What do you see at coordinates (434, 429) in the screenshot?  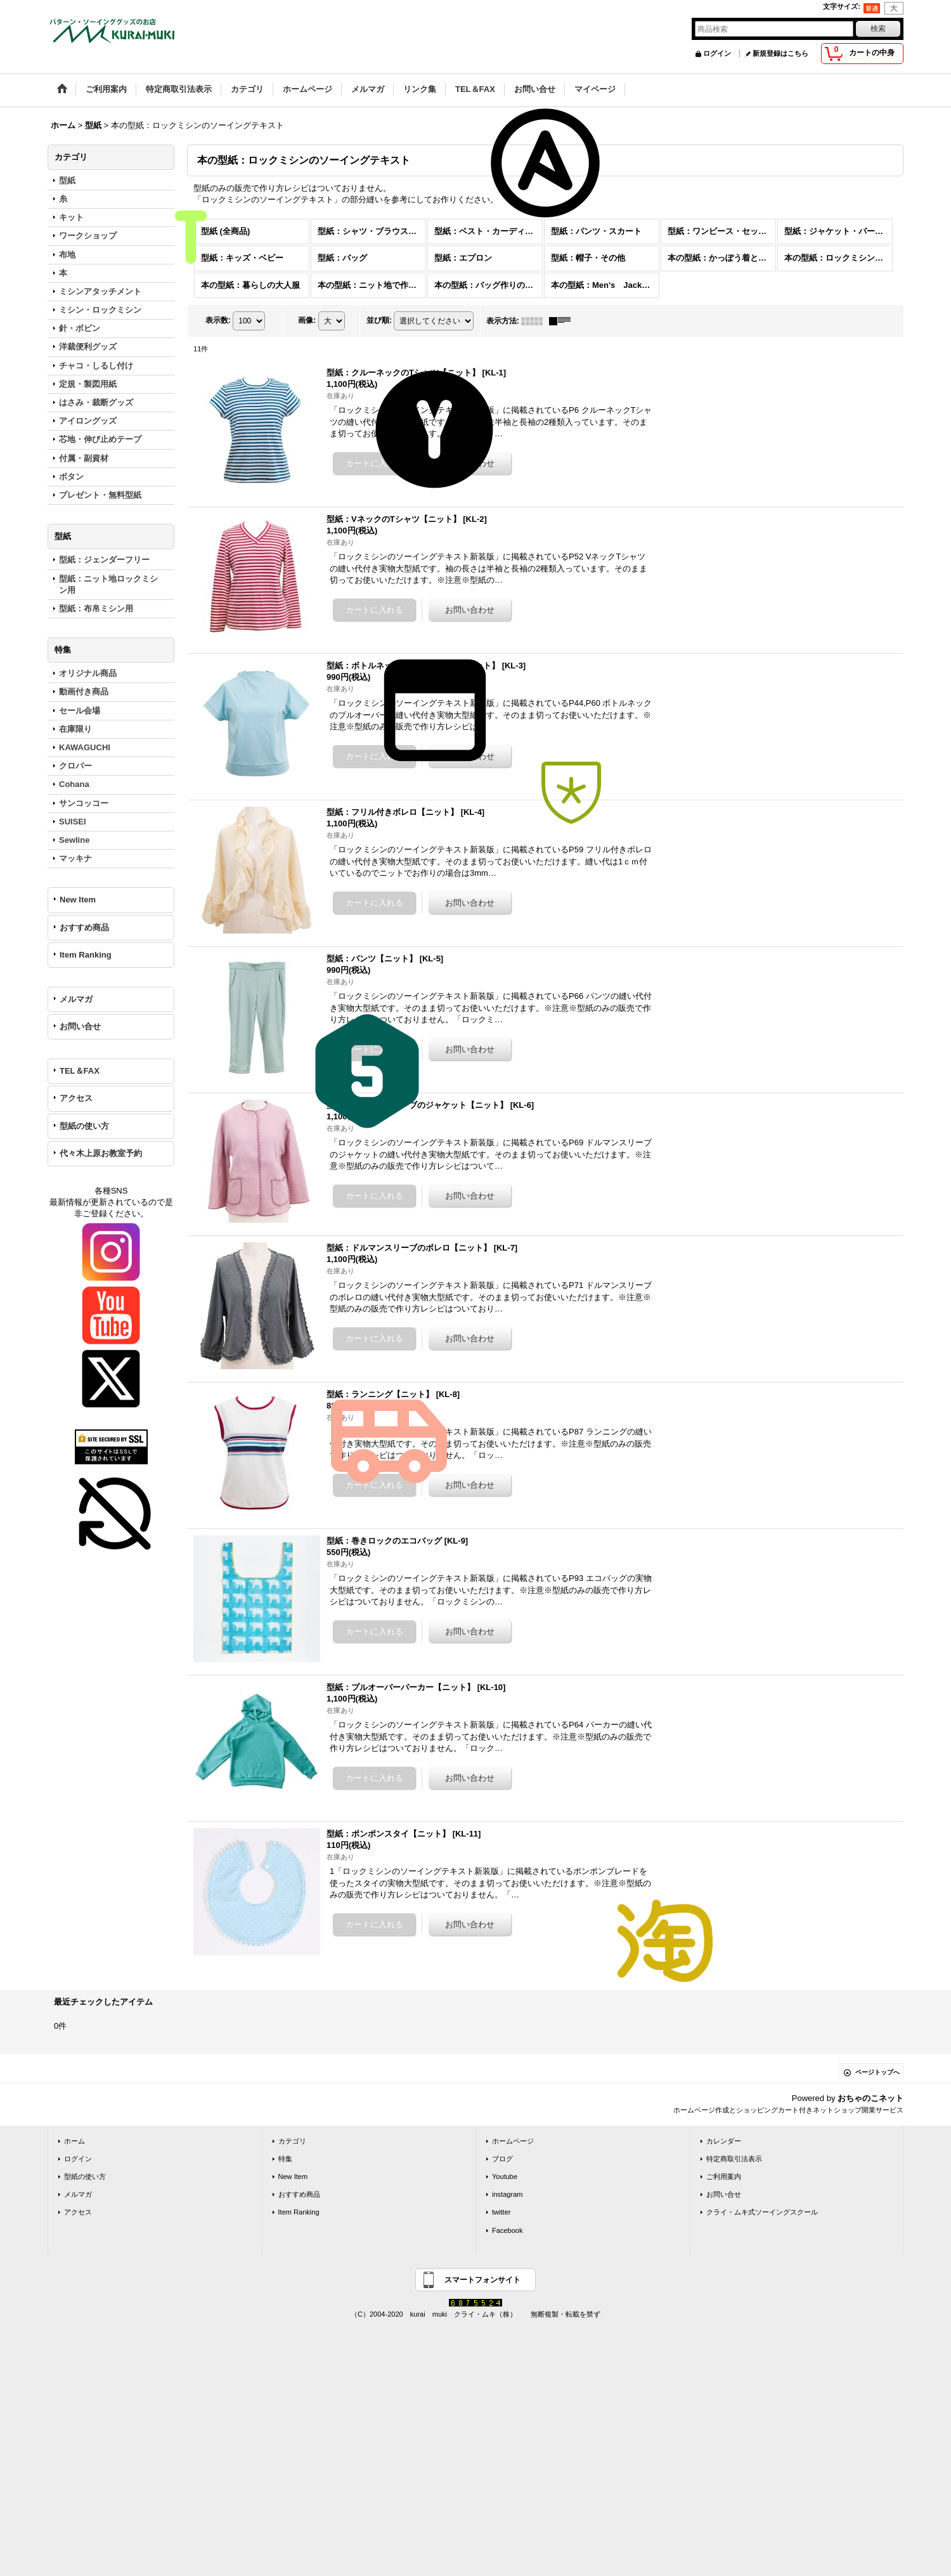 I see `indicates items or options starting with the letter Y` at bounding box center [434, 429].